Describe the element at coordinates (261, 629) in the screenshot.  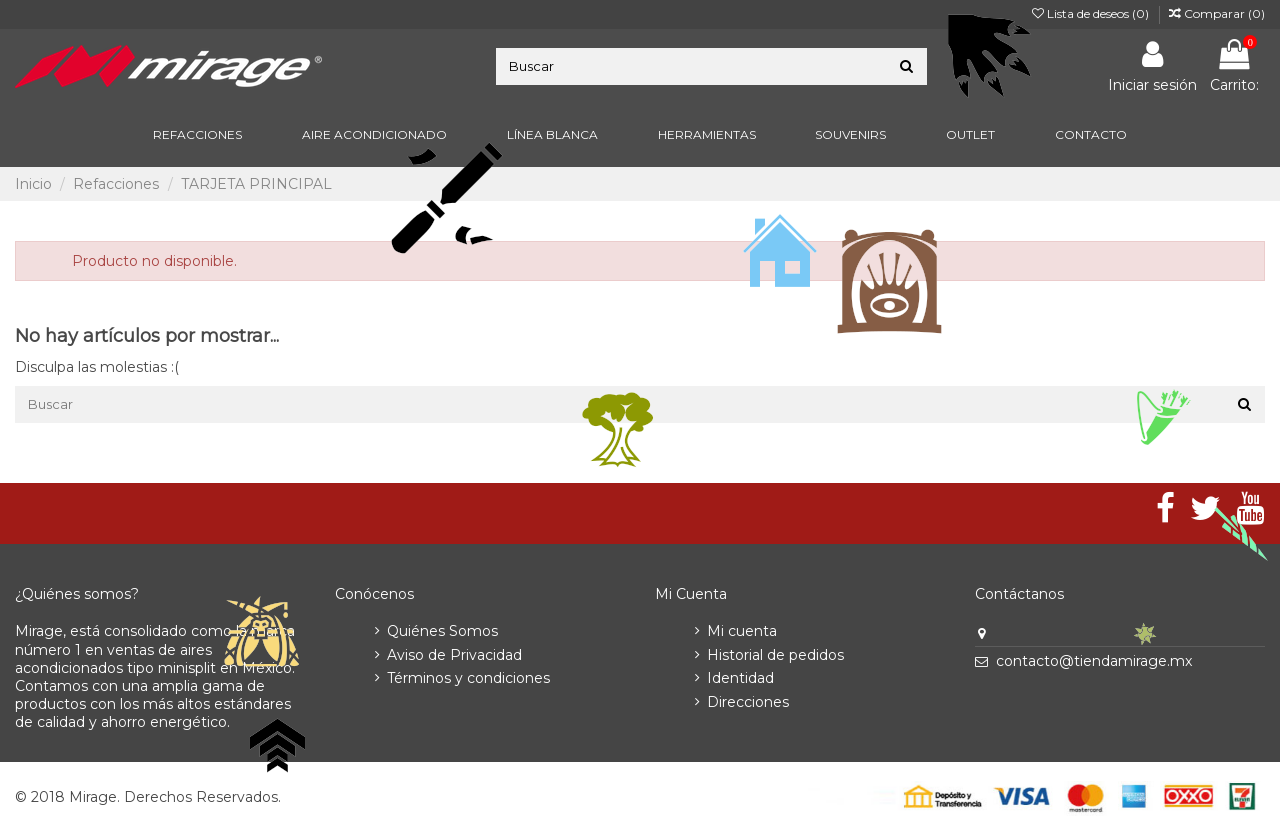
I see `access goblin camp location in game` at that location.